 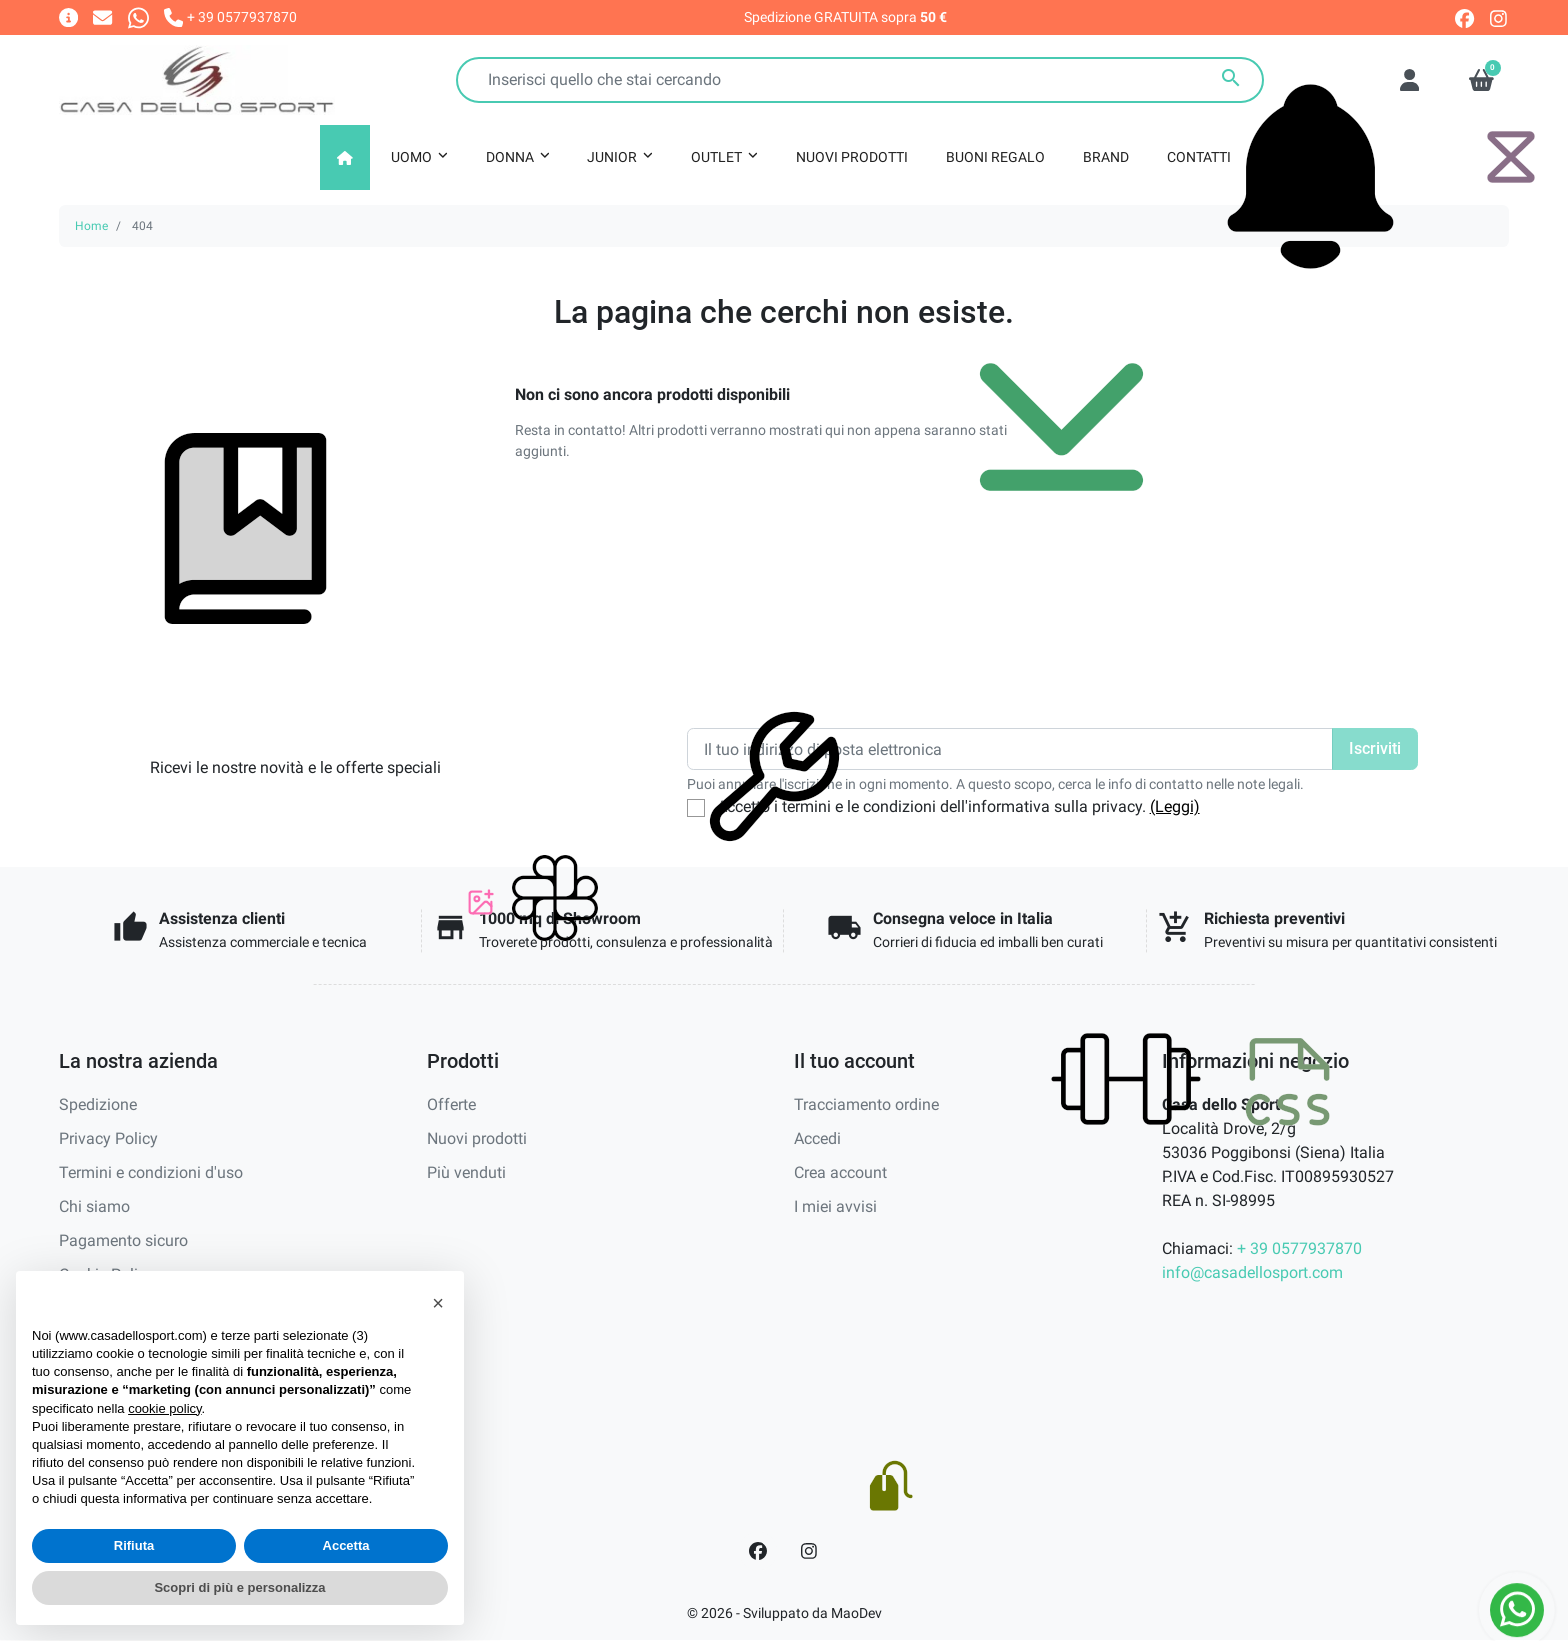 What do you see at coordinates (1511, 157) in the screenshot?
I see `indicates loading or processing in progress` at bounding box center [1511, 157].